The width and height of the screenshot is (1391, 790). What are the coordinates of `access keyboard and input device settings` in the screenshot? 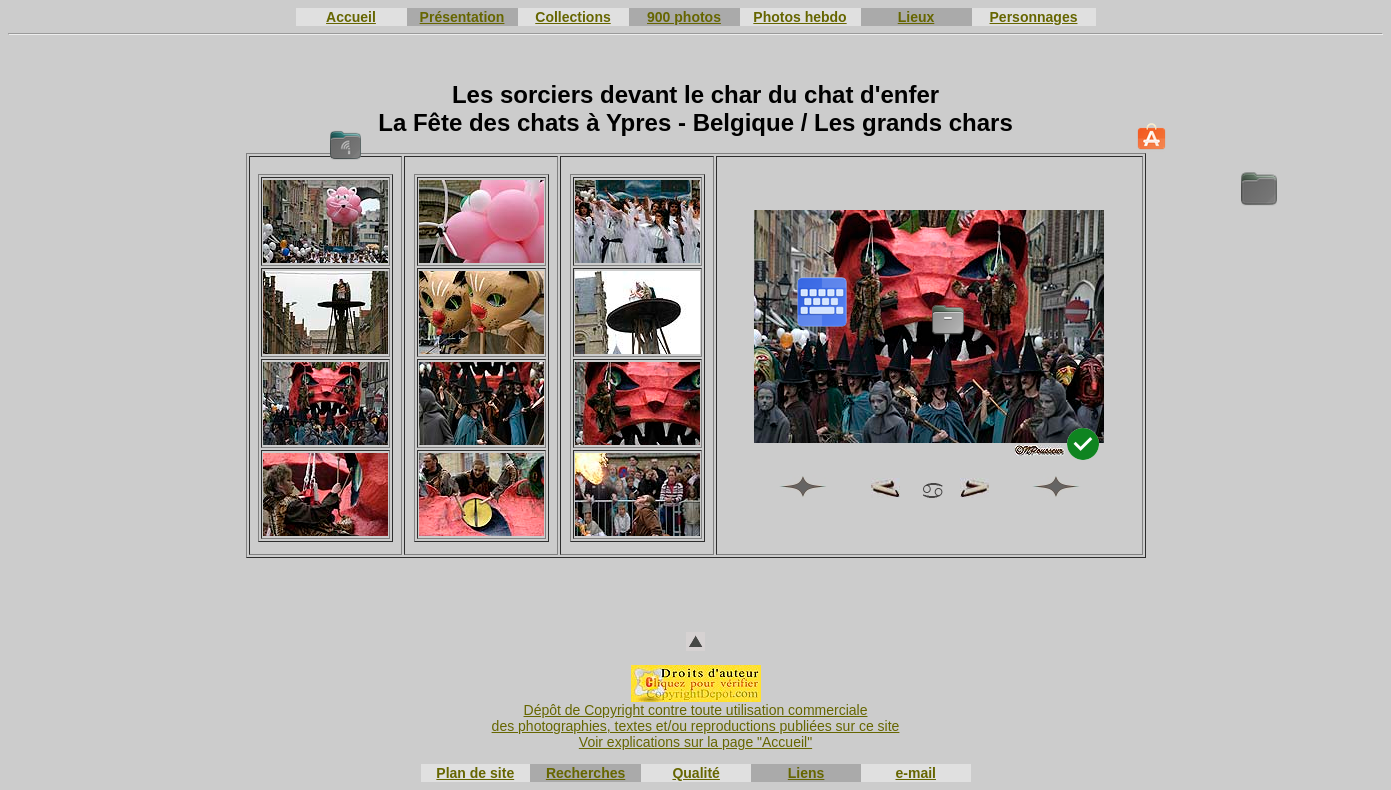 It's located at (822, 302).